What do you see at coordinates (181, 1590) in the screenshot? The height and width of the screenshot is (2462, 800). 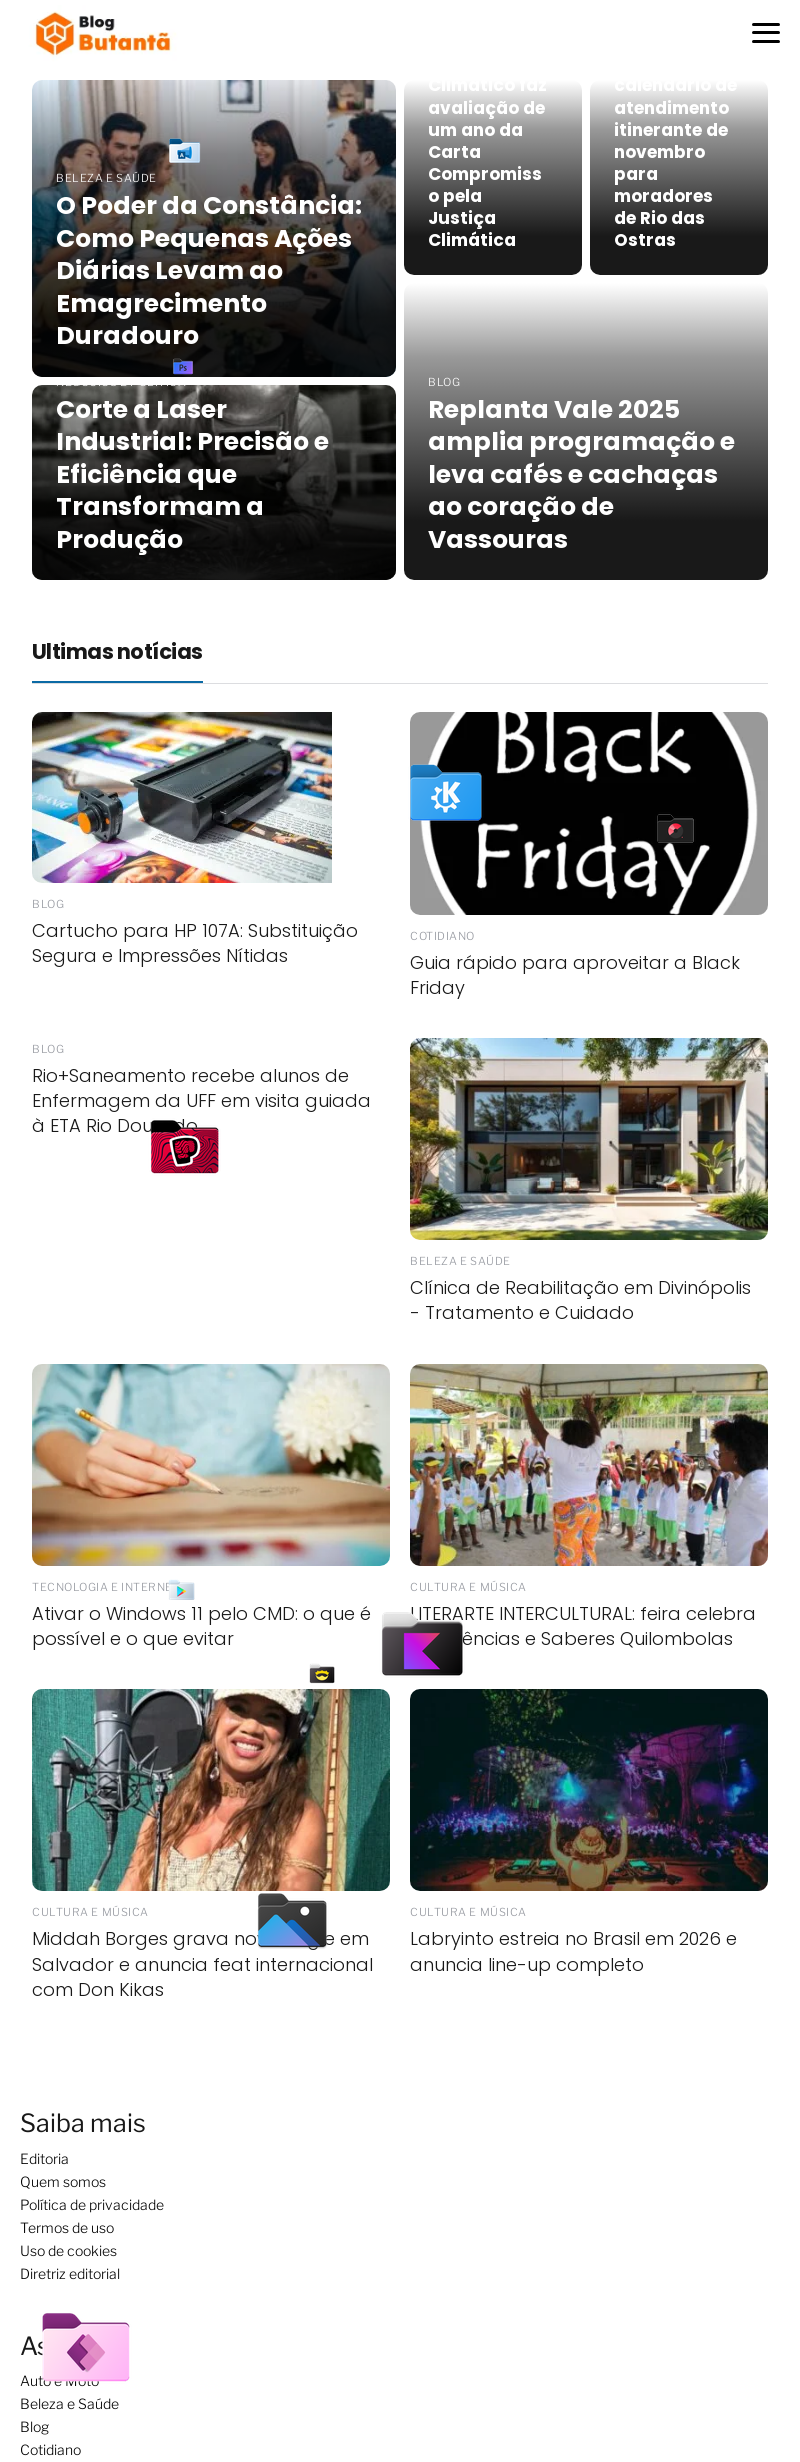 I see `open folder containing google play store downloads` at bounding box center [181, 1590].